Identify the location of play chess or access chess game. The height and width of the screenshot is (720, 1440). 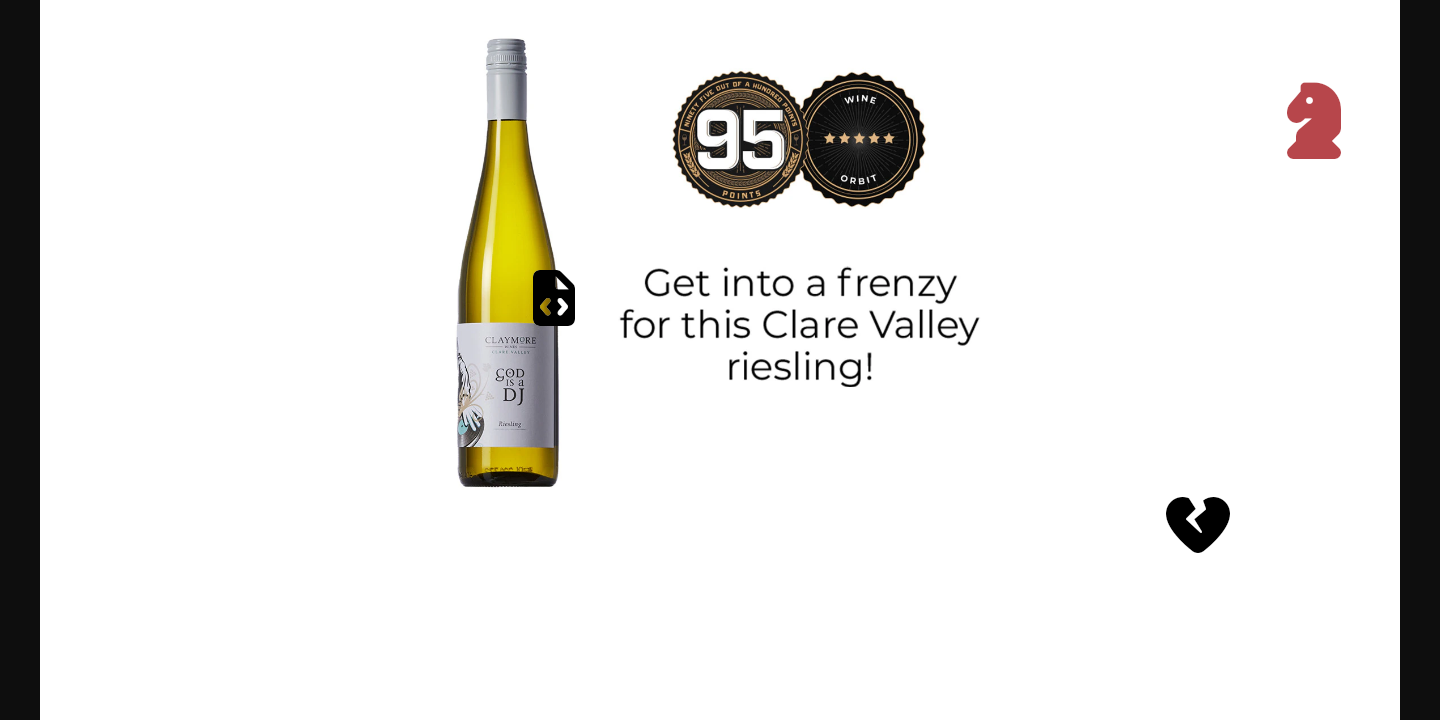
(1314, 123).